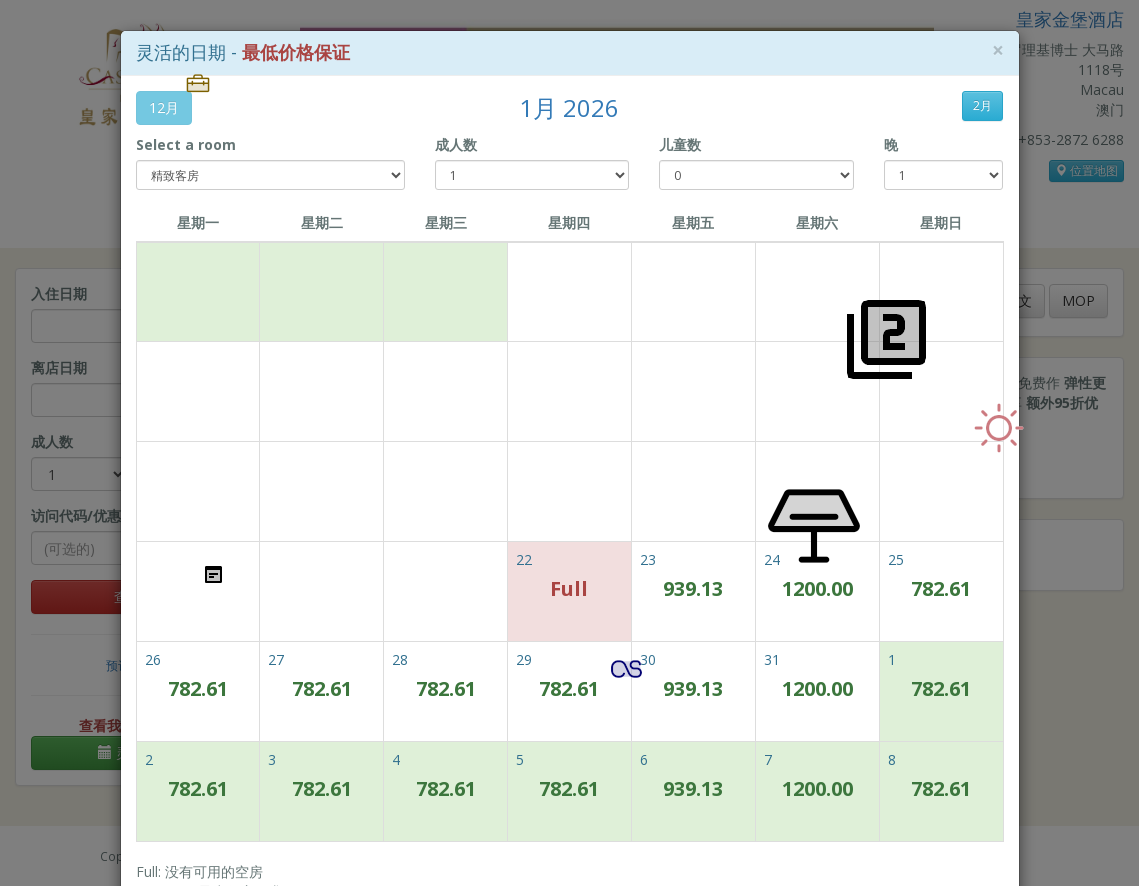  I want to click on indicates 2 items selected or stacked, so click(886, 339).